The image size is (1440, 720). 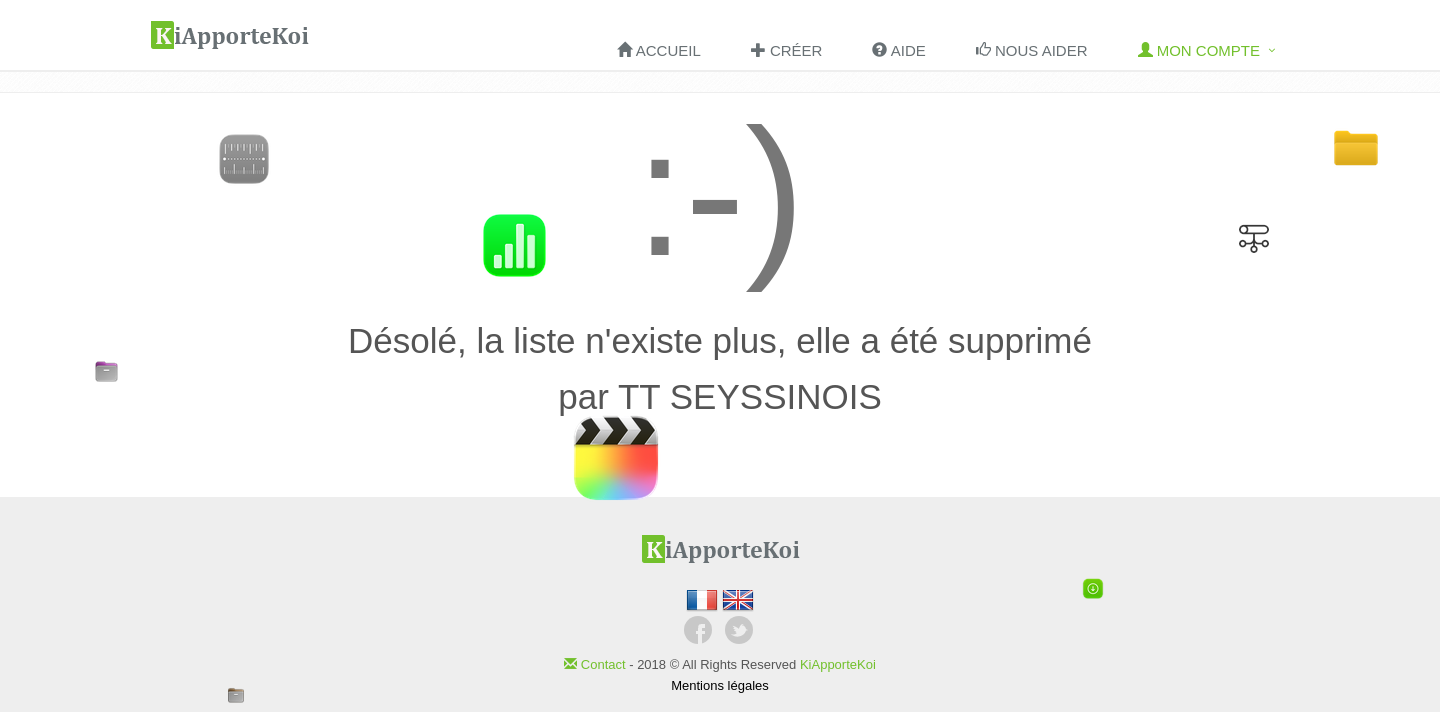 What do you see at coordinates (616, 458) in the screenshot?
I see `open vidcutter video editing app` at bounding box center [616, 458].